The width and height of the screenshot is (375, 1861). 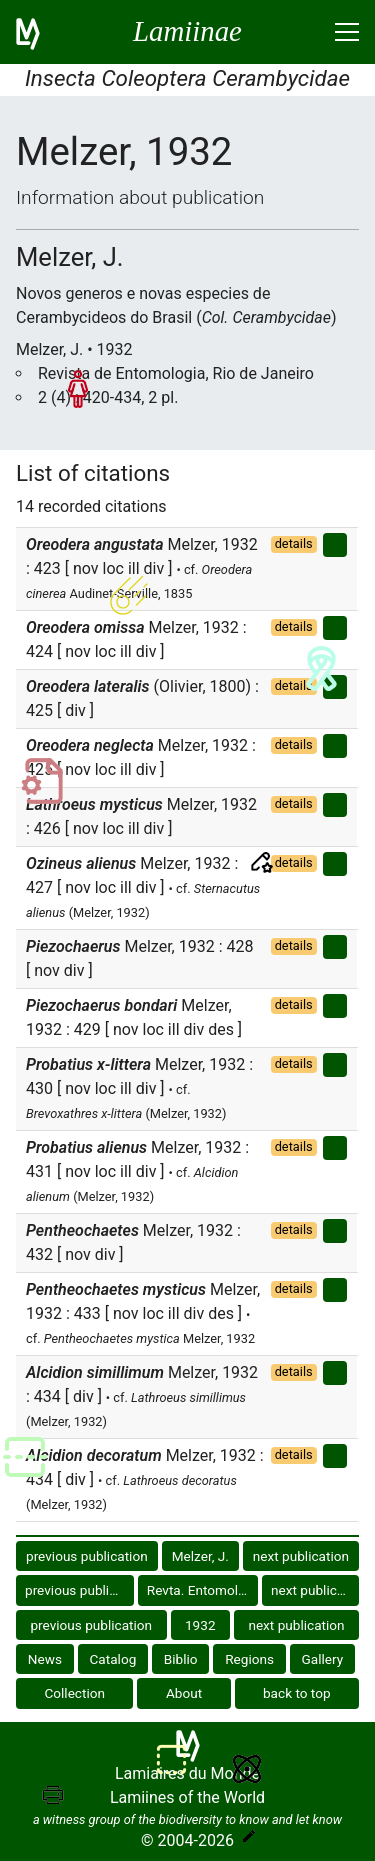 What do you see at coordinates (25, 1457) in the screenshot?
I see `flip image vertically` at bounding box center [25, 1457].